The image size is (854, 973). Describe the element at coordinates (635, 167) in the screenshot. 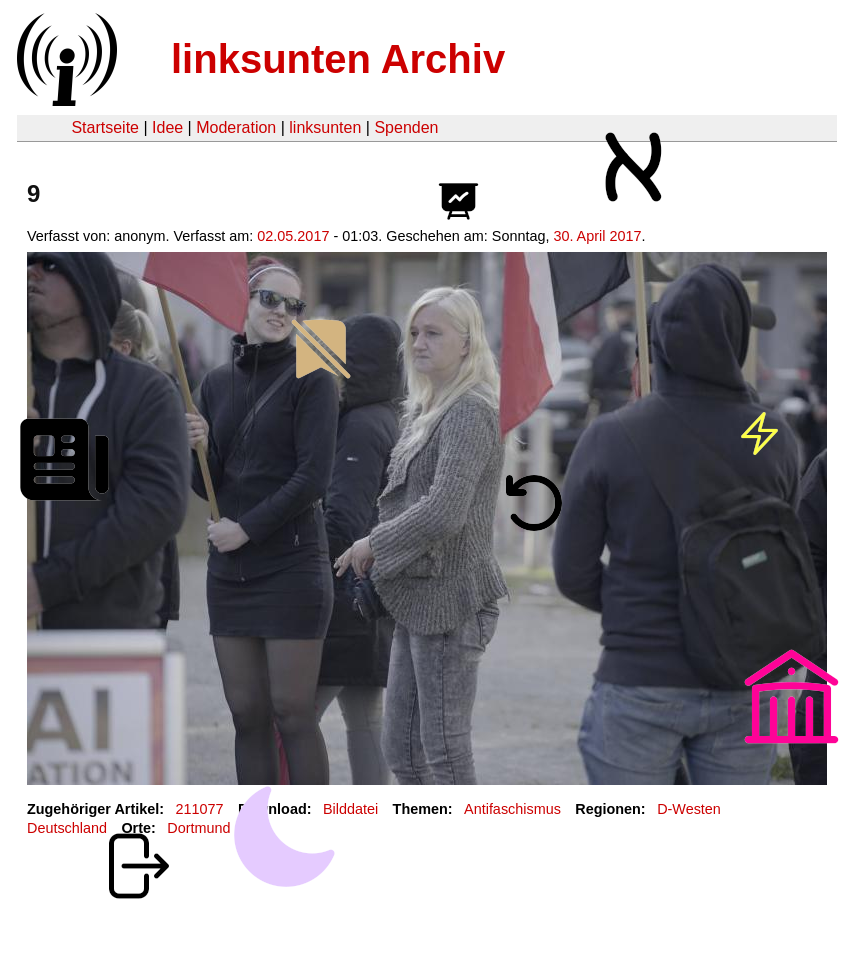

I see `switch to hebrew keyboard layout` at that location.